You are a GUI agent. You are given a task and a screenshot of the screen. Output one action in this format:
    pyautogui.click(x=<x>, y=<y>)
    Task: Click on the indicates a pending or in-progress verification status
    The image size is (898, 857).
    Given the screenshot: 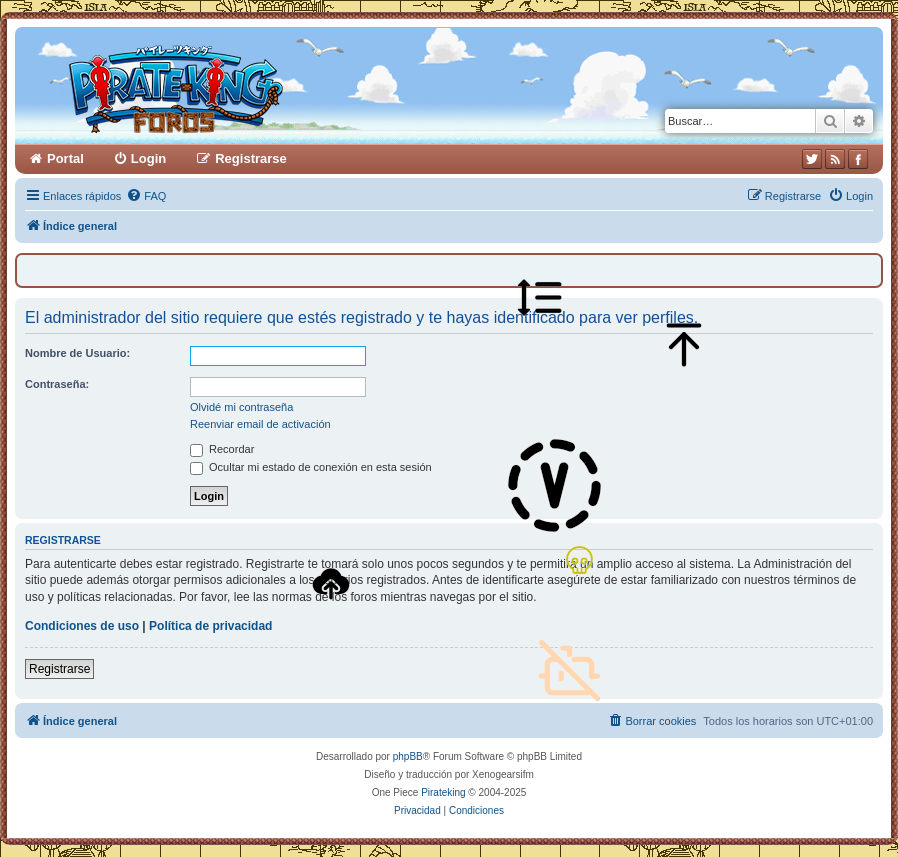 What is the action you would take?
    pyautogui.click(x=554, y=485)
    